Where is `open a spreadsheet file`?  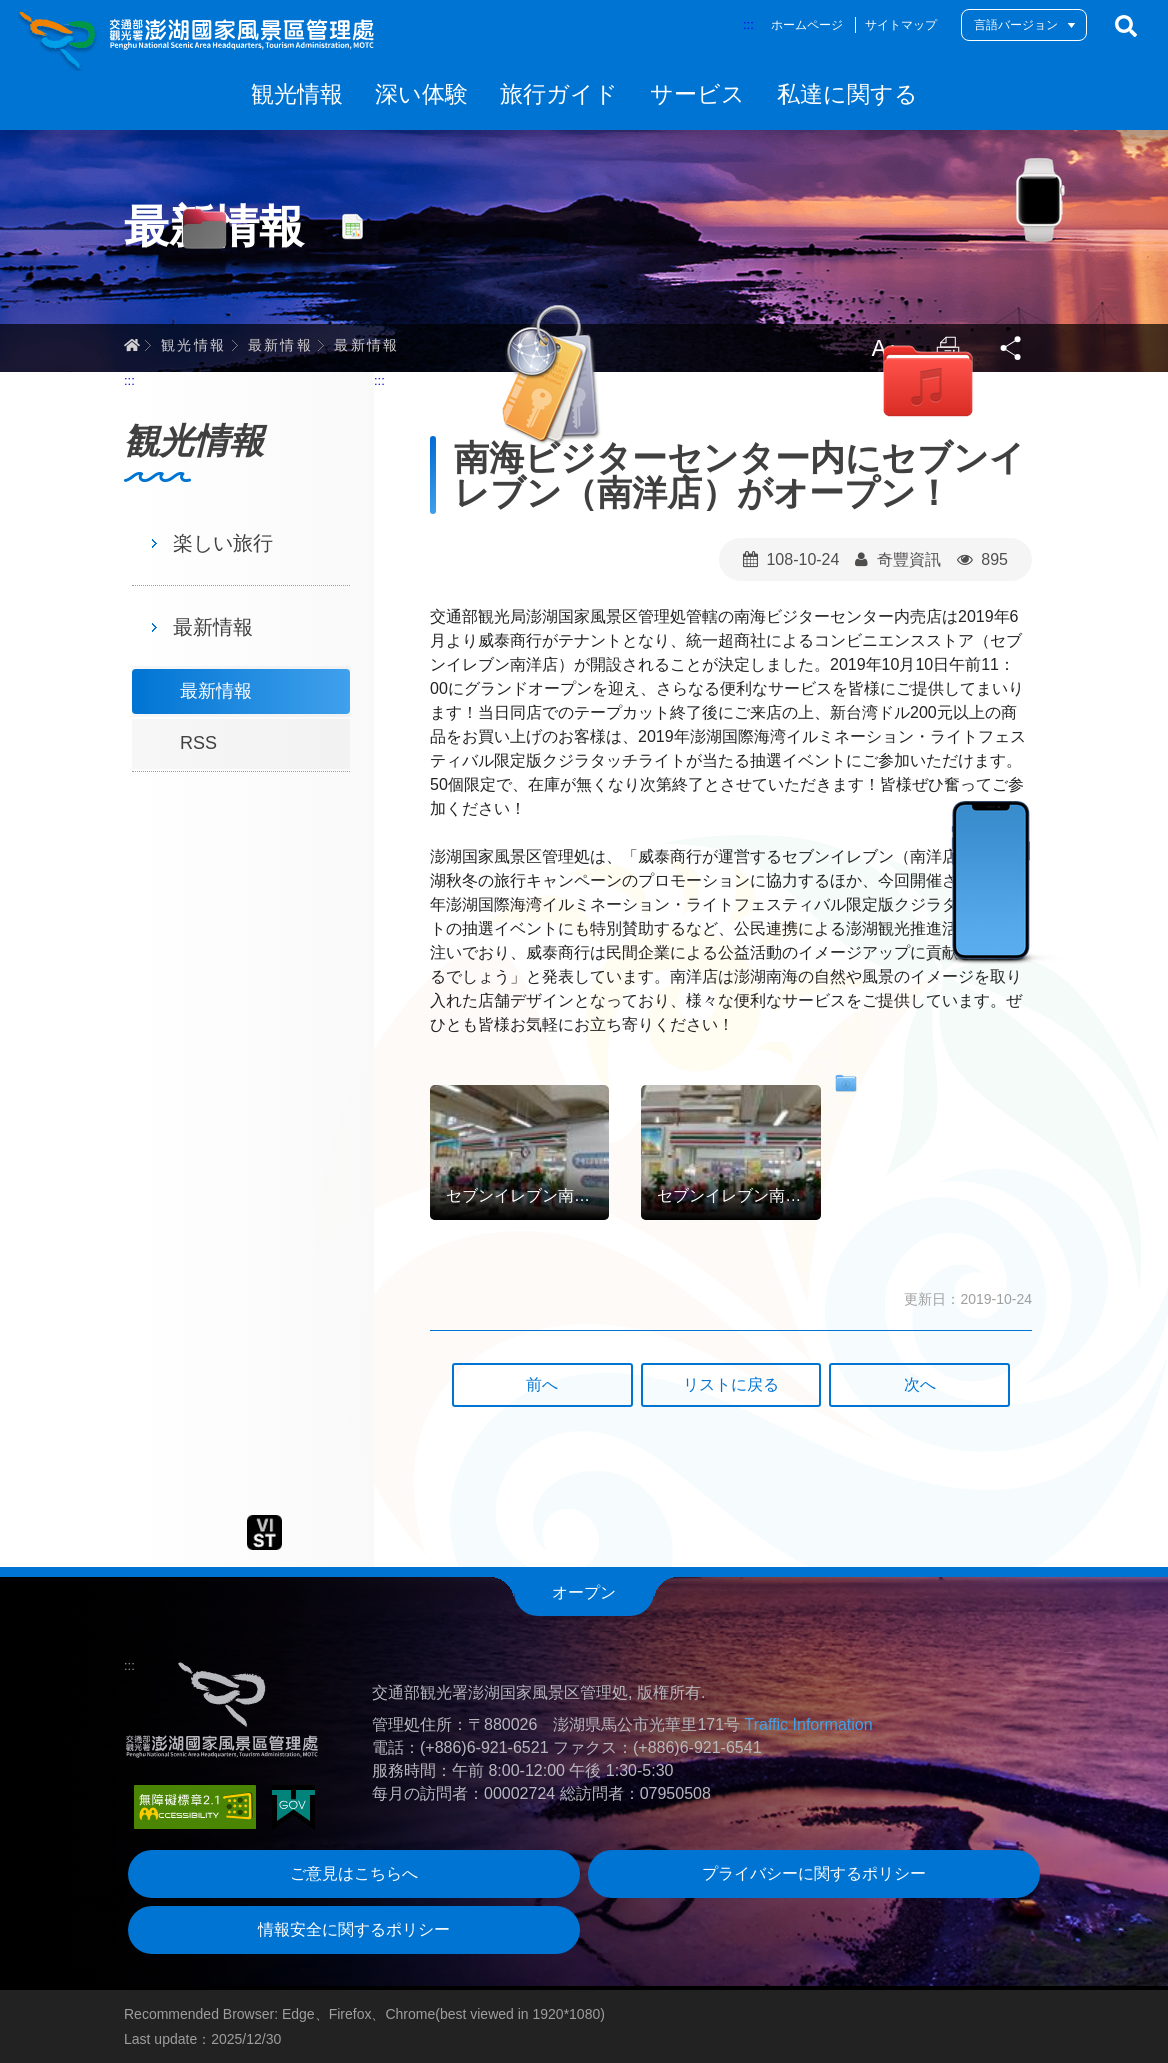
open a spreadsheet file is located at coordinates (352, 226).